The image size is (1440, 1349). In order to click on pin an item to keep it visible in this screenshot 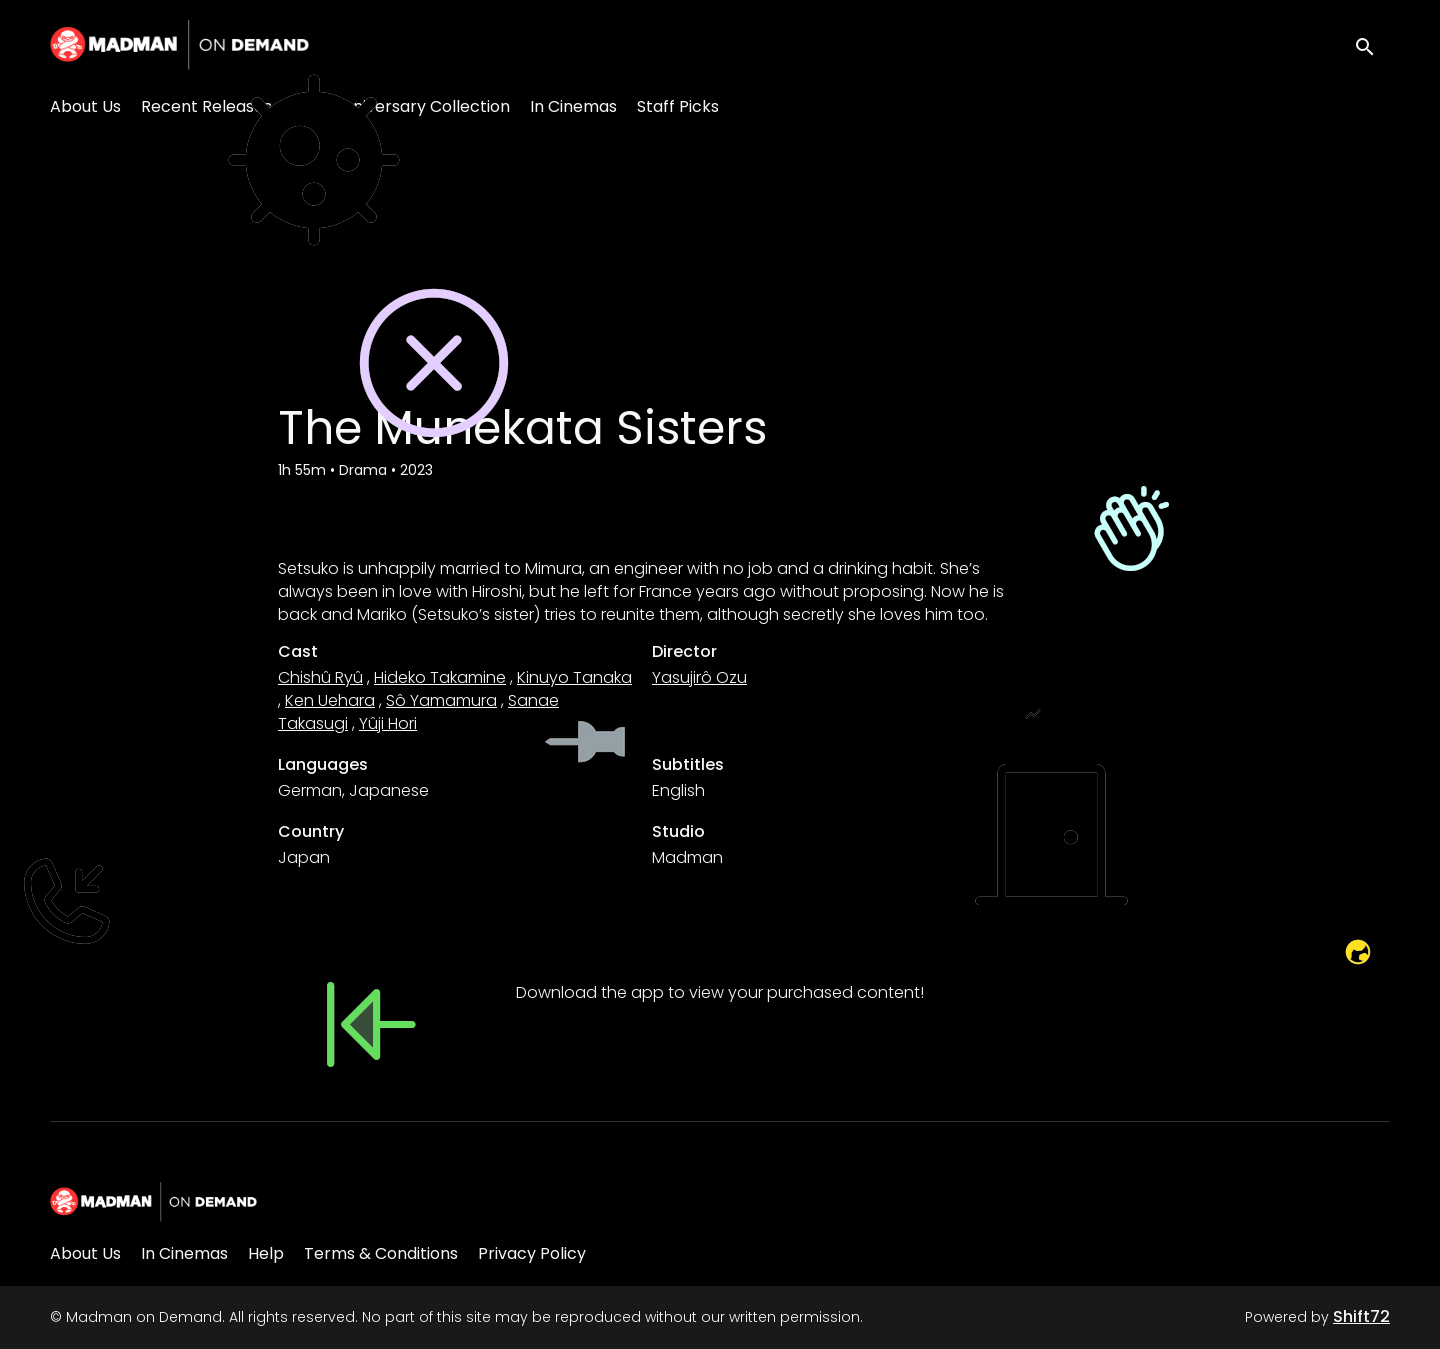, I will do `click(585, 745)`.